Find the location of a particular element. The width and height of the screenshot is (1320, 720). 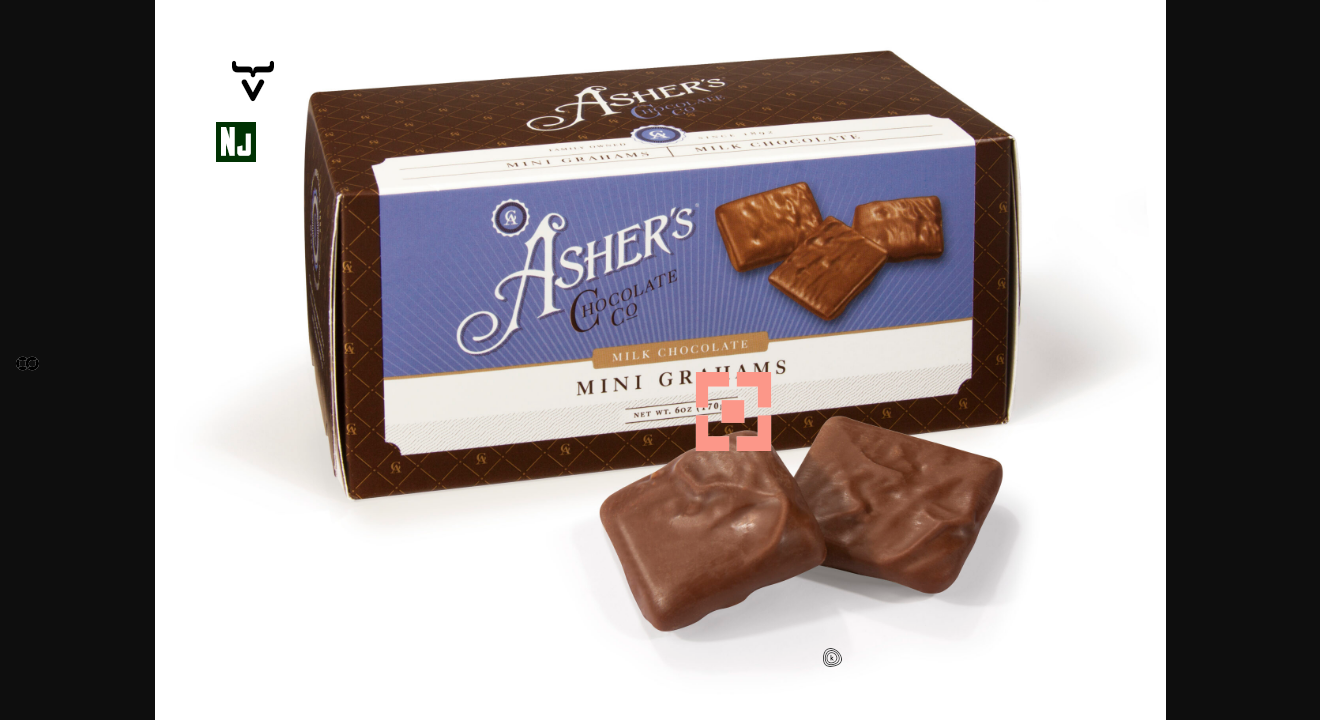

open google colab is located at coordinates (27, 363).